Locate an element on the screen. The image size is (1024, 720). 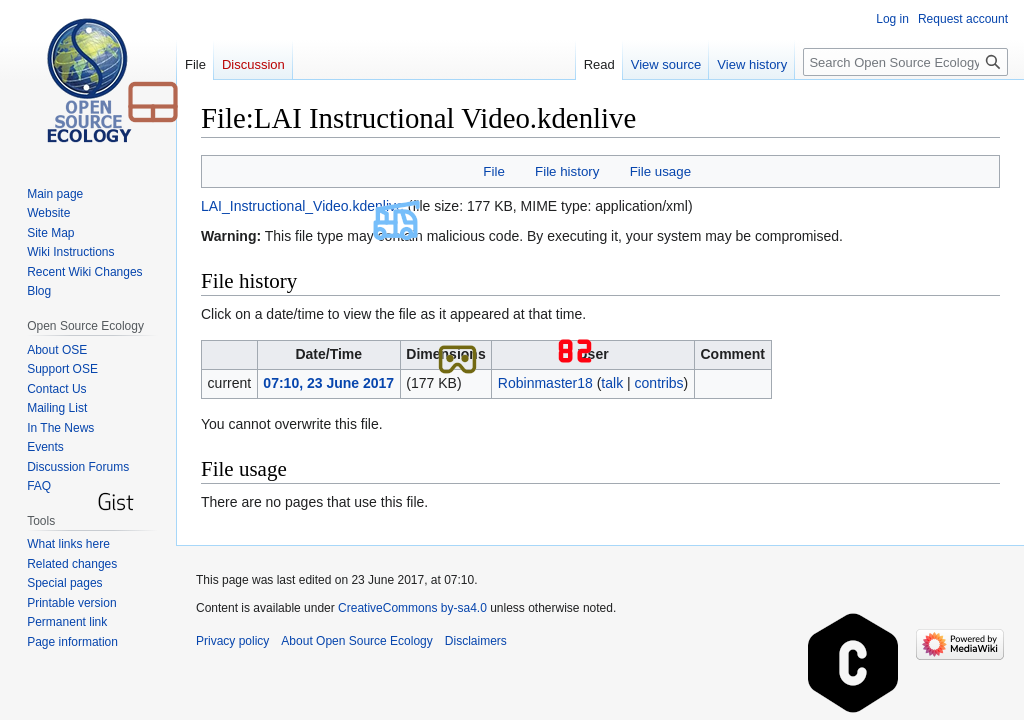
access touchpad settings is located at coordinates (153, 102).